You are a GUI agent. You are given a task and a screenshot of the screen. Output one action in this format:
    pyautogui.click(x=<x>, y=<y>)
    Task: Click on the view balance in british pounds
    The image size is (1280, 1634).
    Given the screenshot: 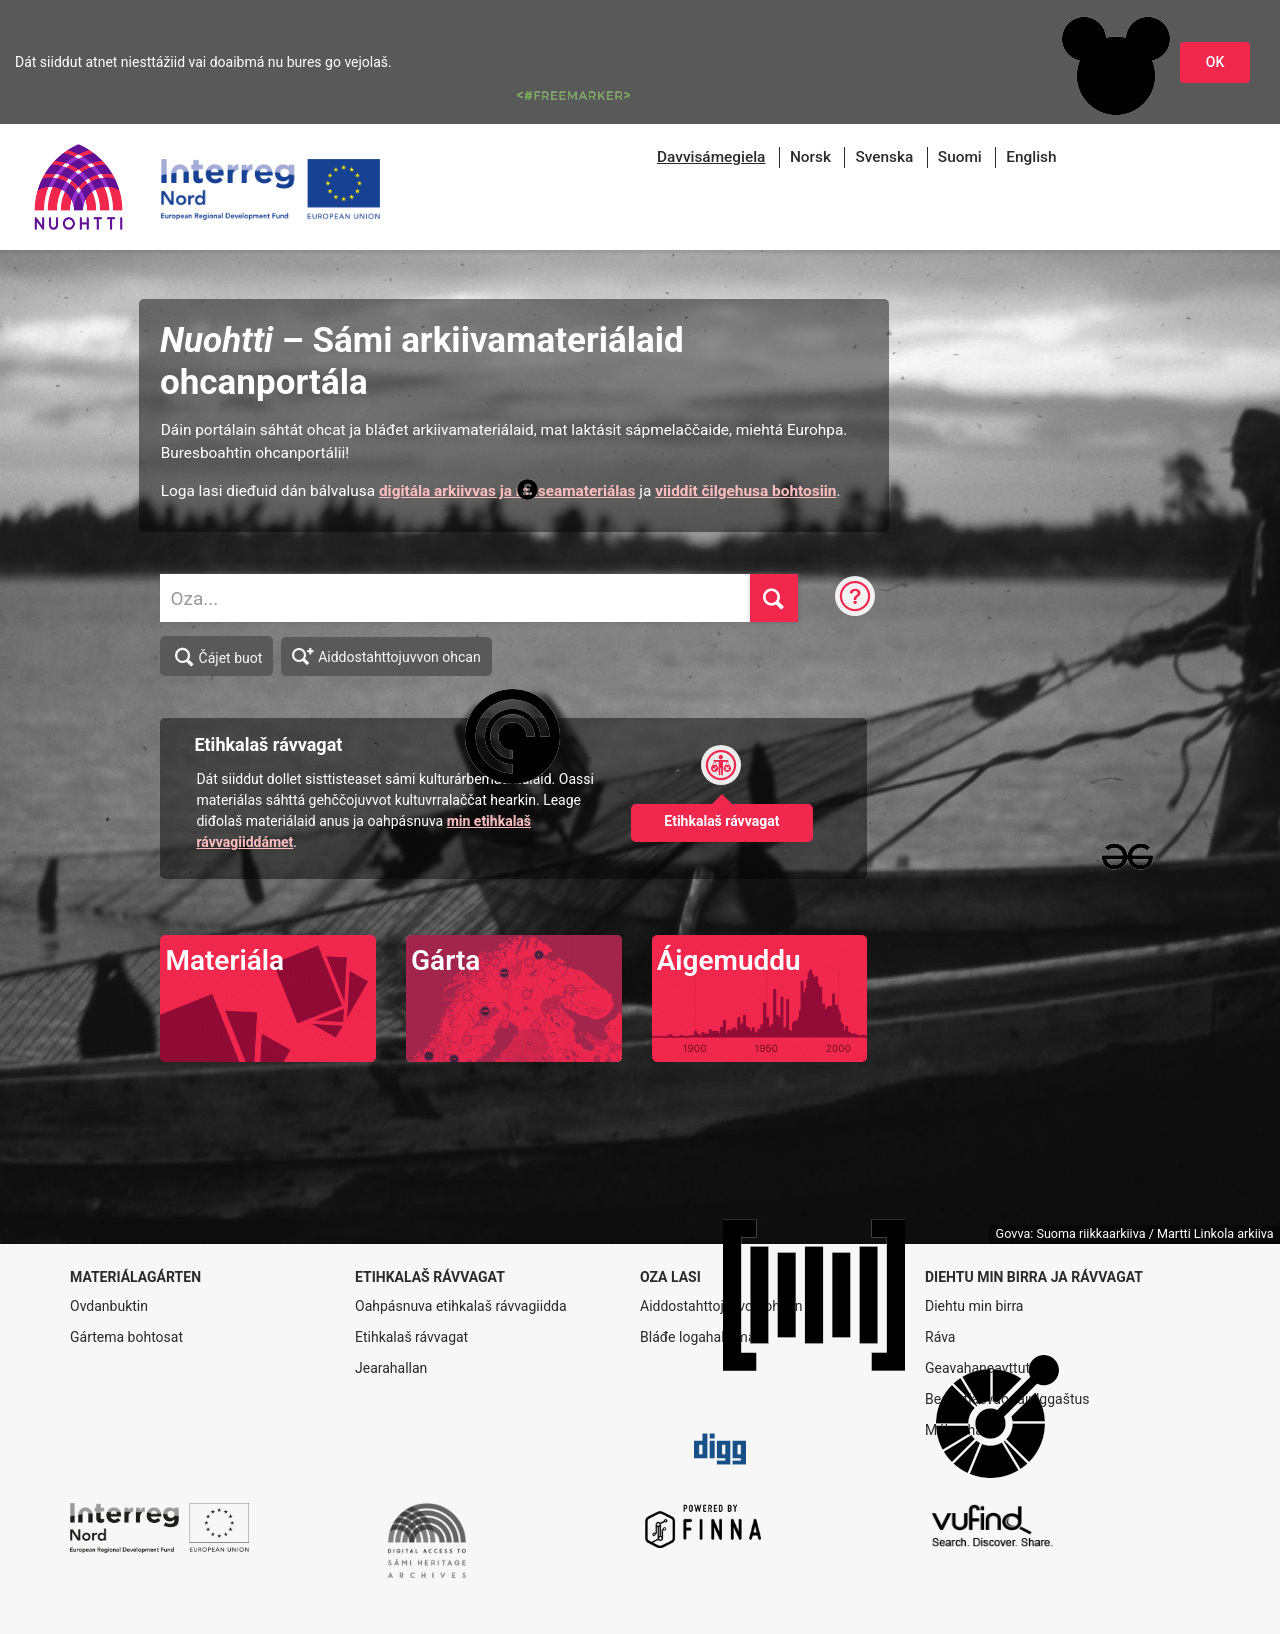 What is the action you would take?
    pyautogui.click(x=527, y=489)
    